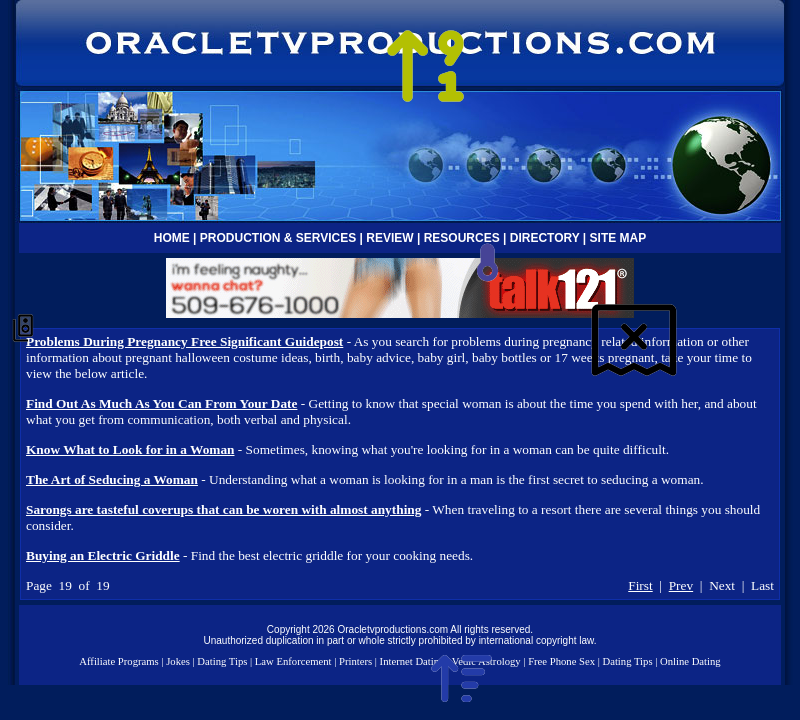 The width and height of the screenshot is (800, 720). Describe the element at coordinates (487, 262) in the screenshot. I see `indicates lowest temperature or cold setting` at that location.